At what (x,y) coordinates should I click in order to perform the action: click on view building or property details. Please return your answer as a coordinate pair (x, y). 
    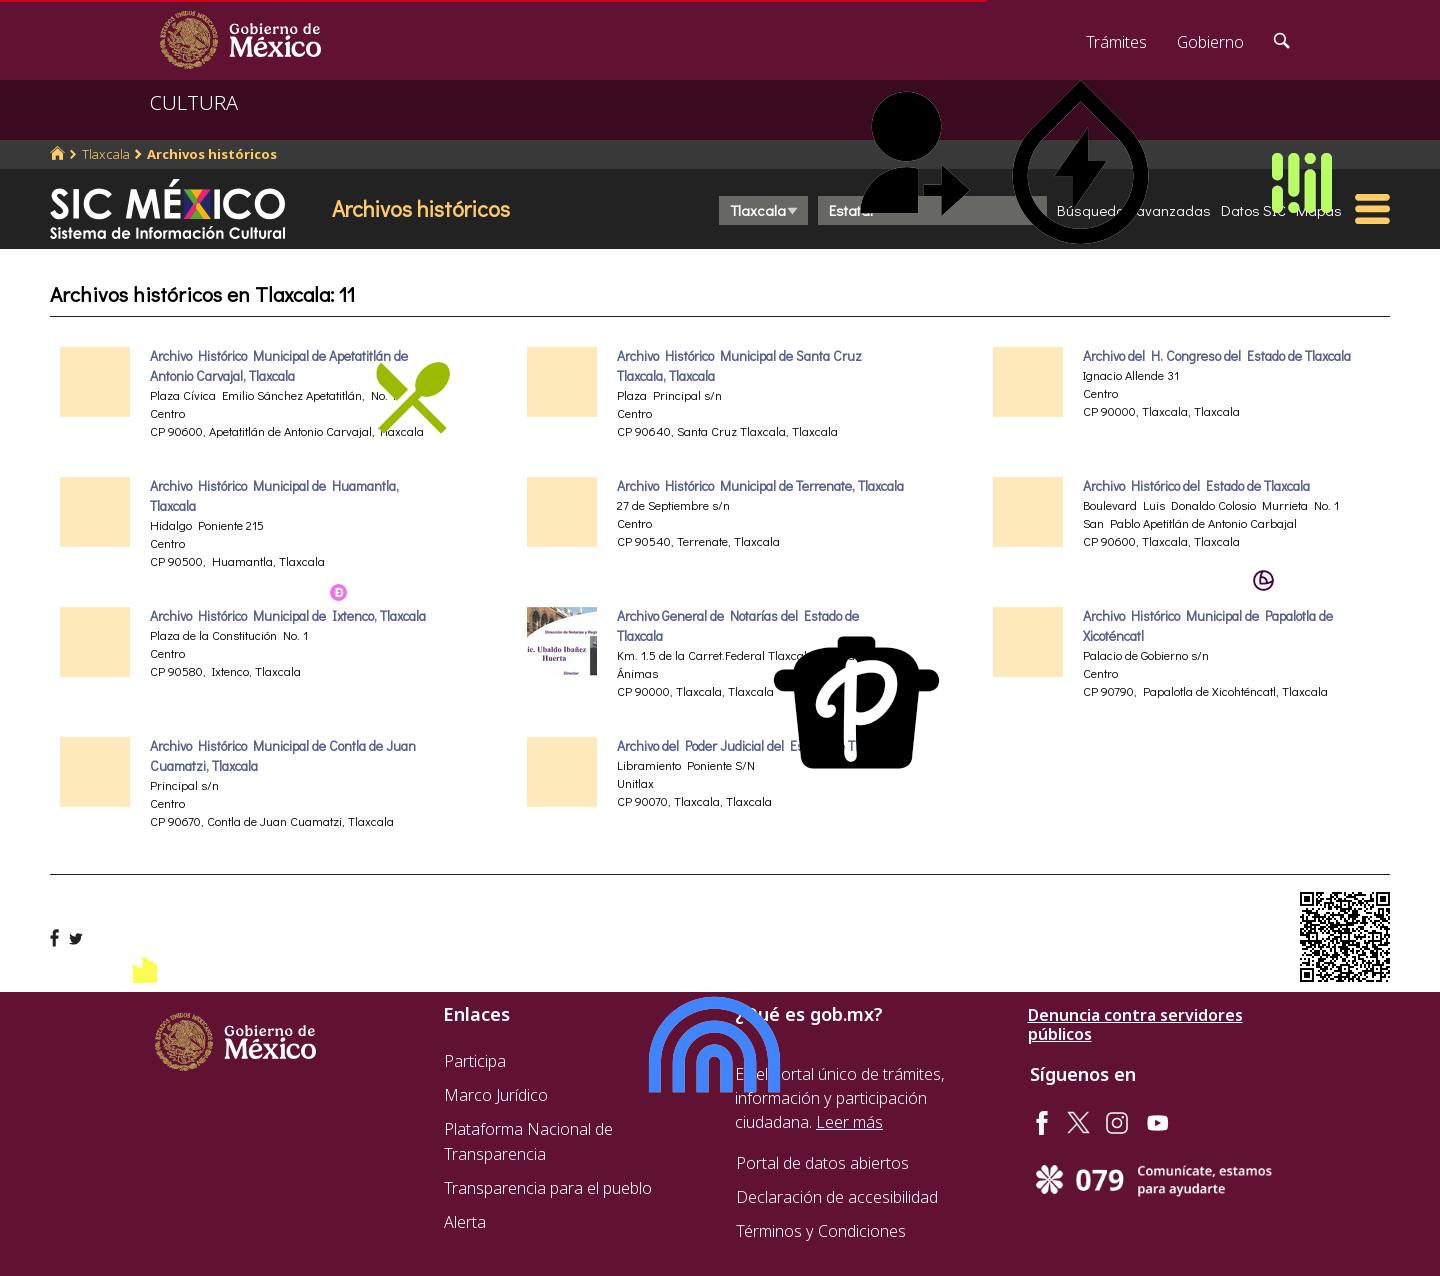
    Looking at the image, I should click on (145, 971).